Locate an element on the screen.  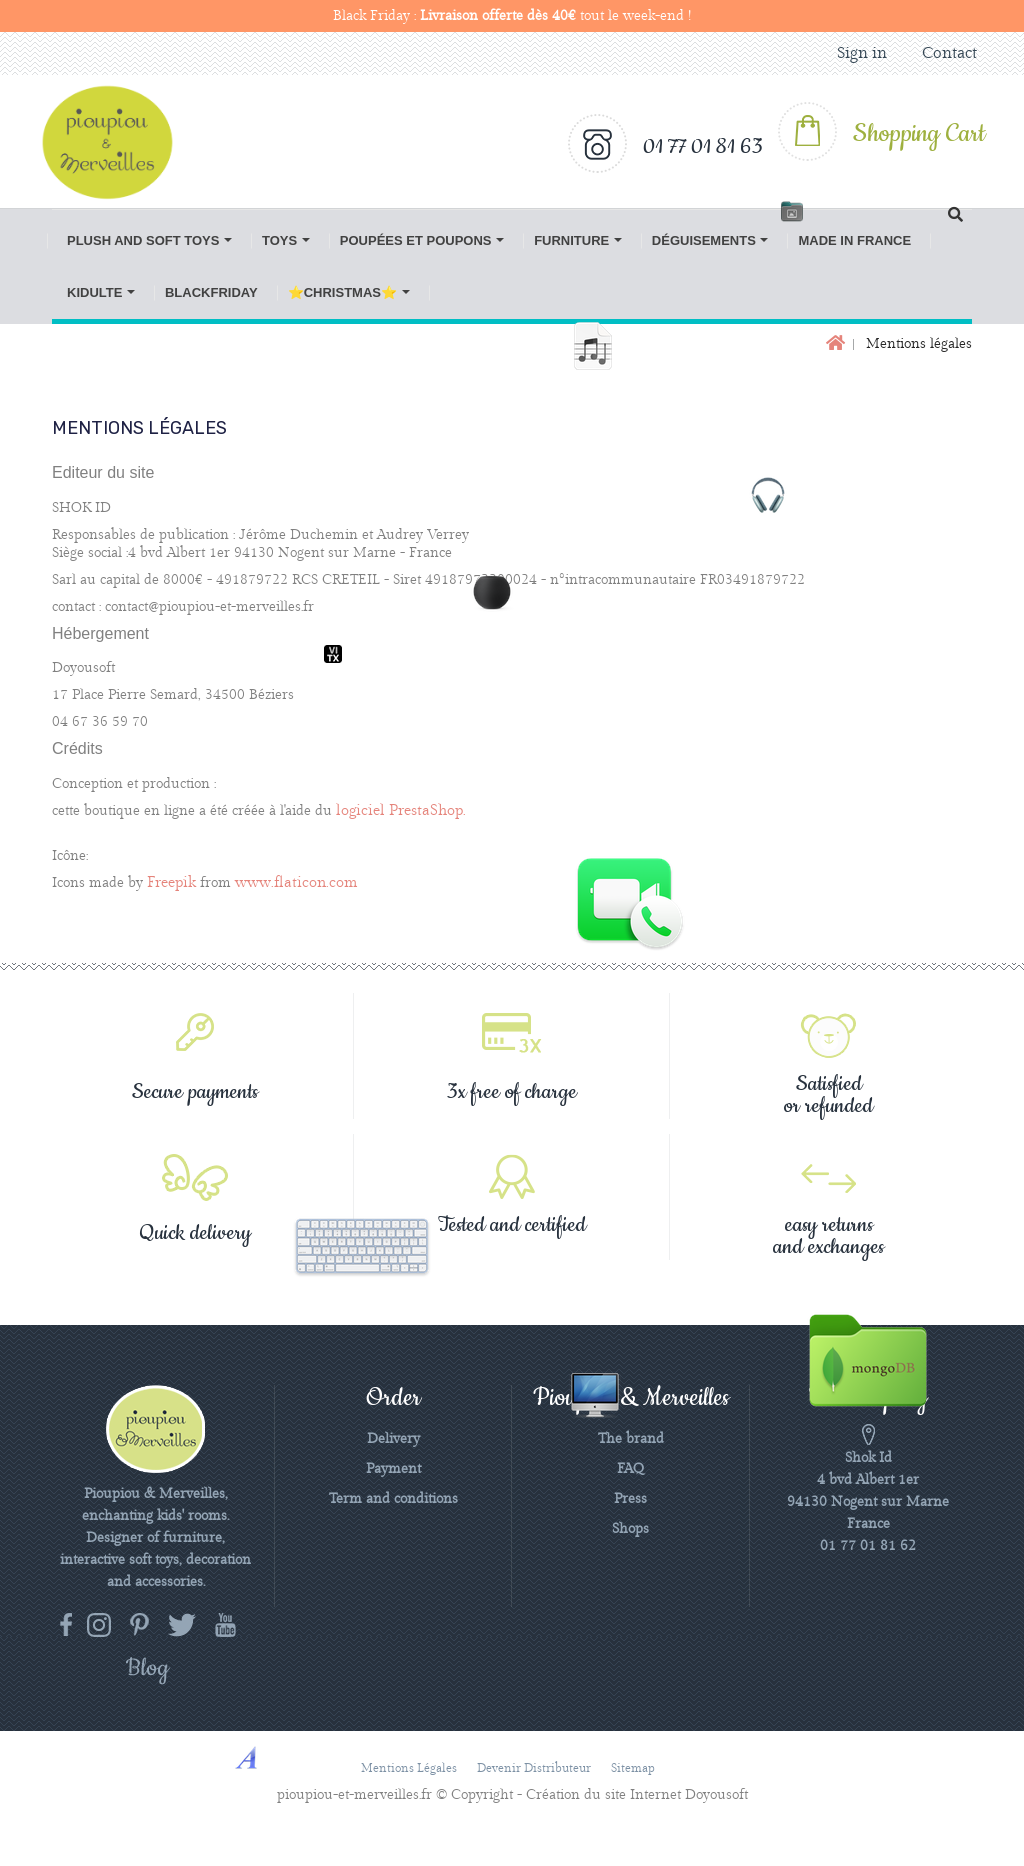
access HomePod mini settings is located at coordinates (492, 596).